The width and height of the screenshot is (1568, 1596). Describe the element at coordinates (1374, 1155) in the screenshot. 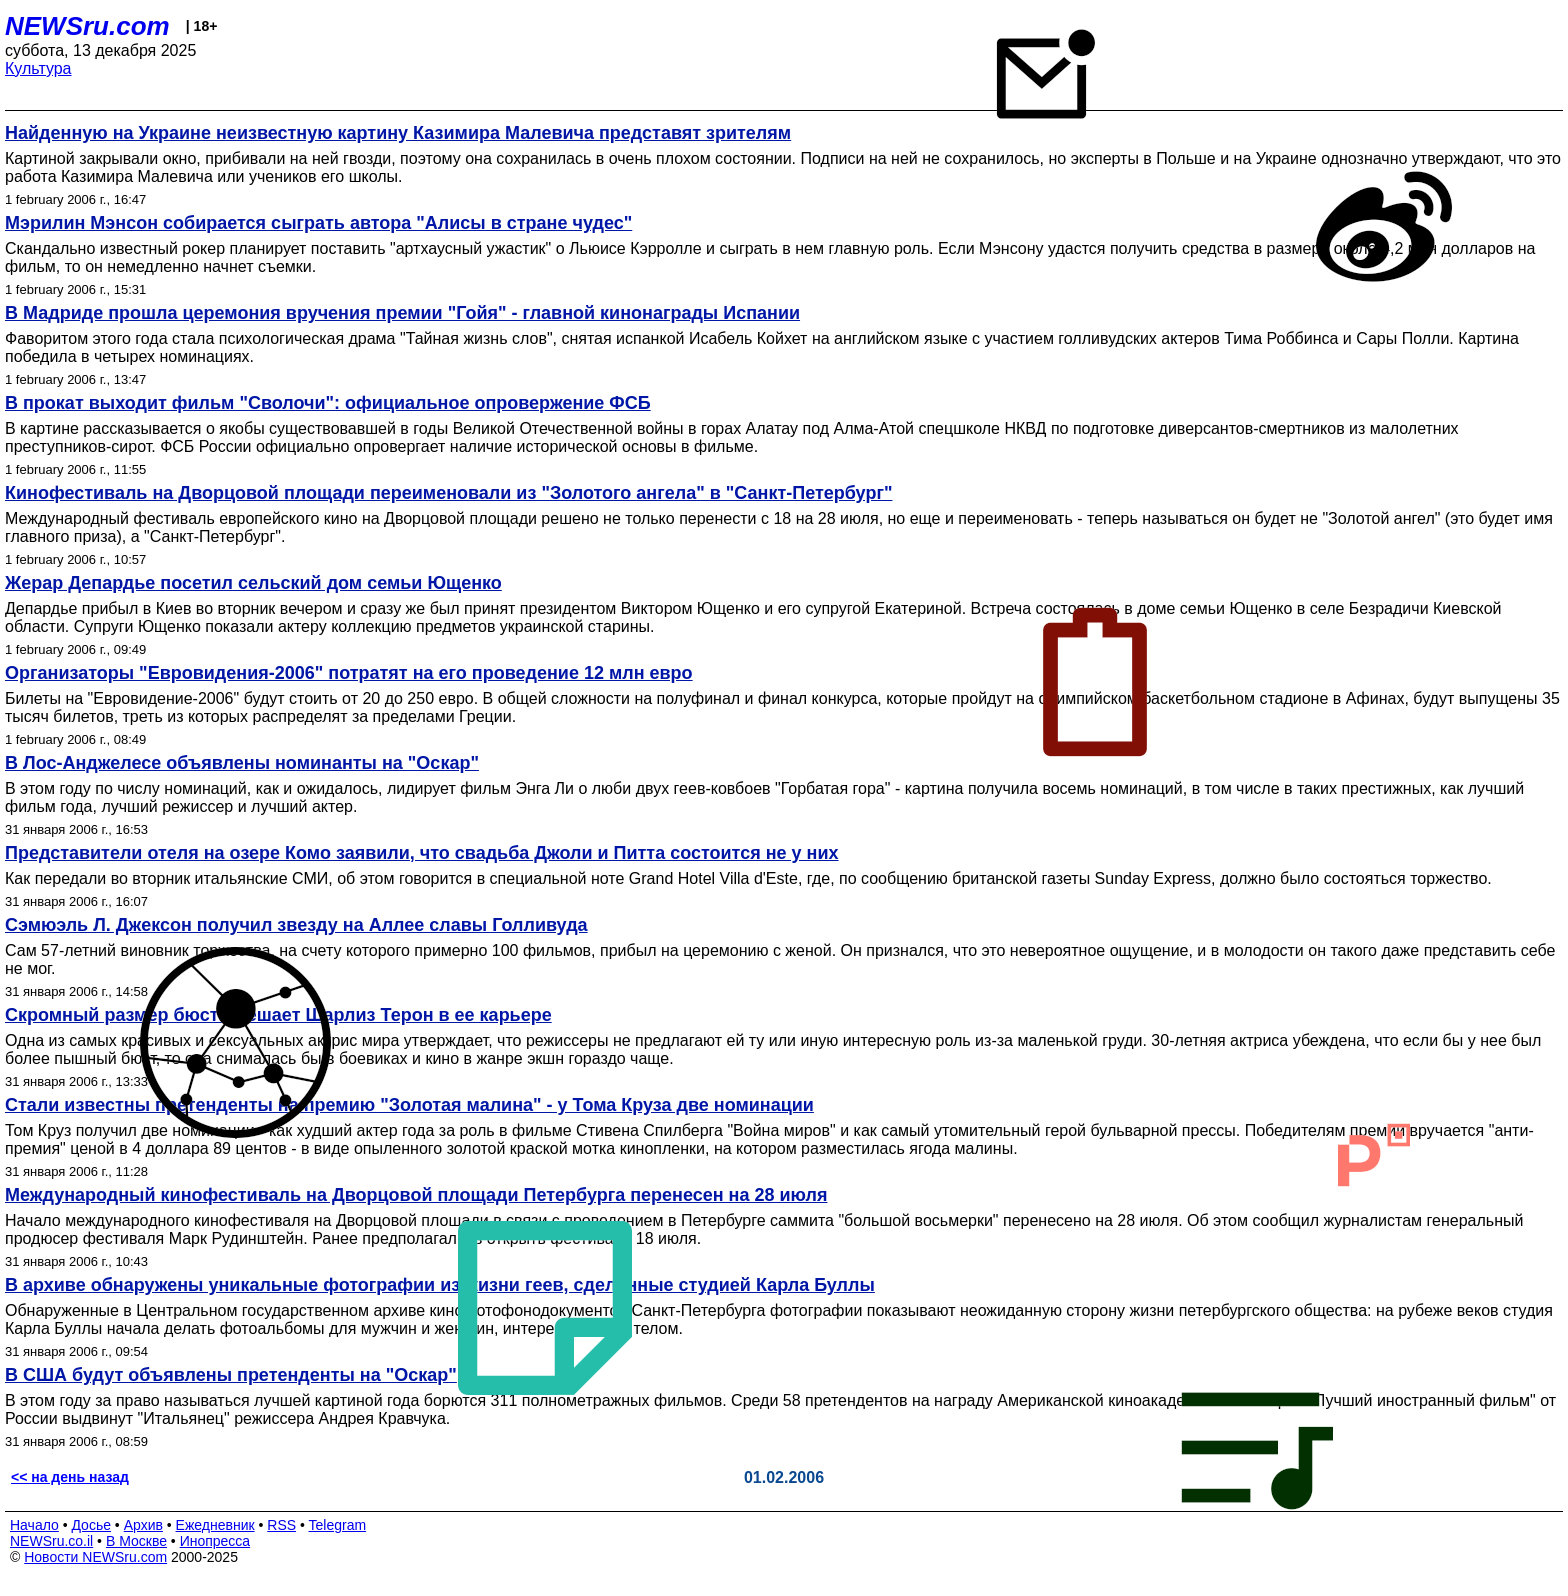

I see `open the PicPay app` at that location.